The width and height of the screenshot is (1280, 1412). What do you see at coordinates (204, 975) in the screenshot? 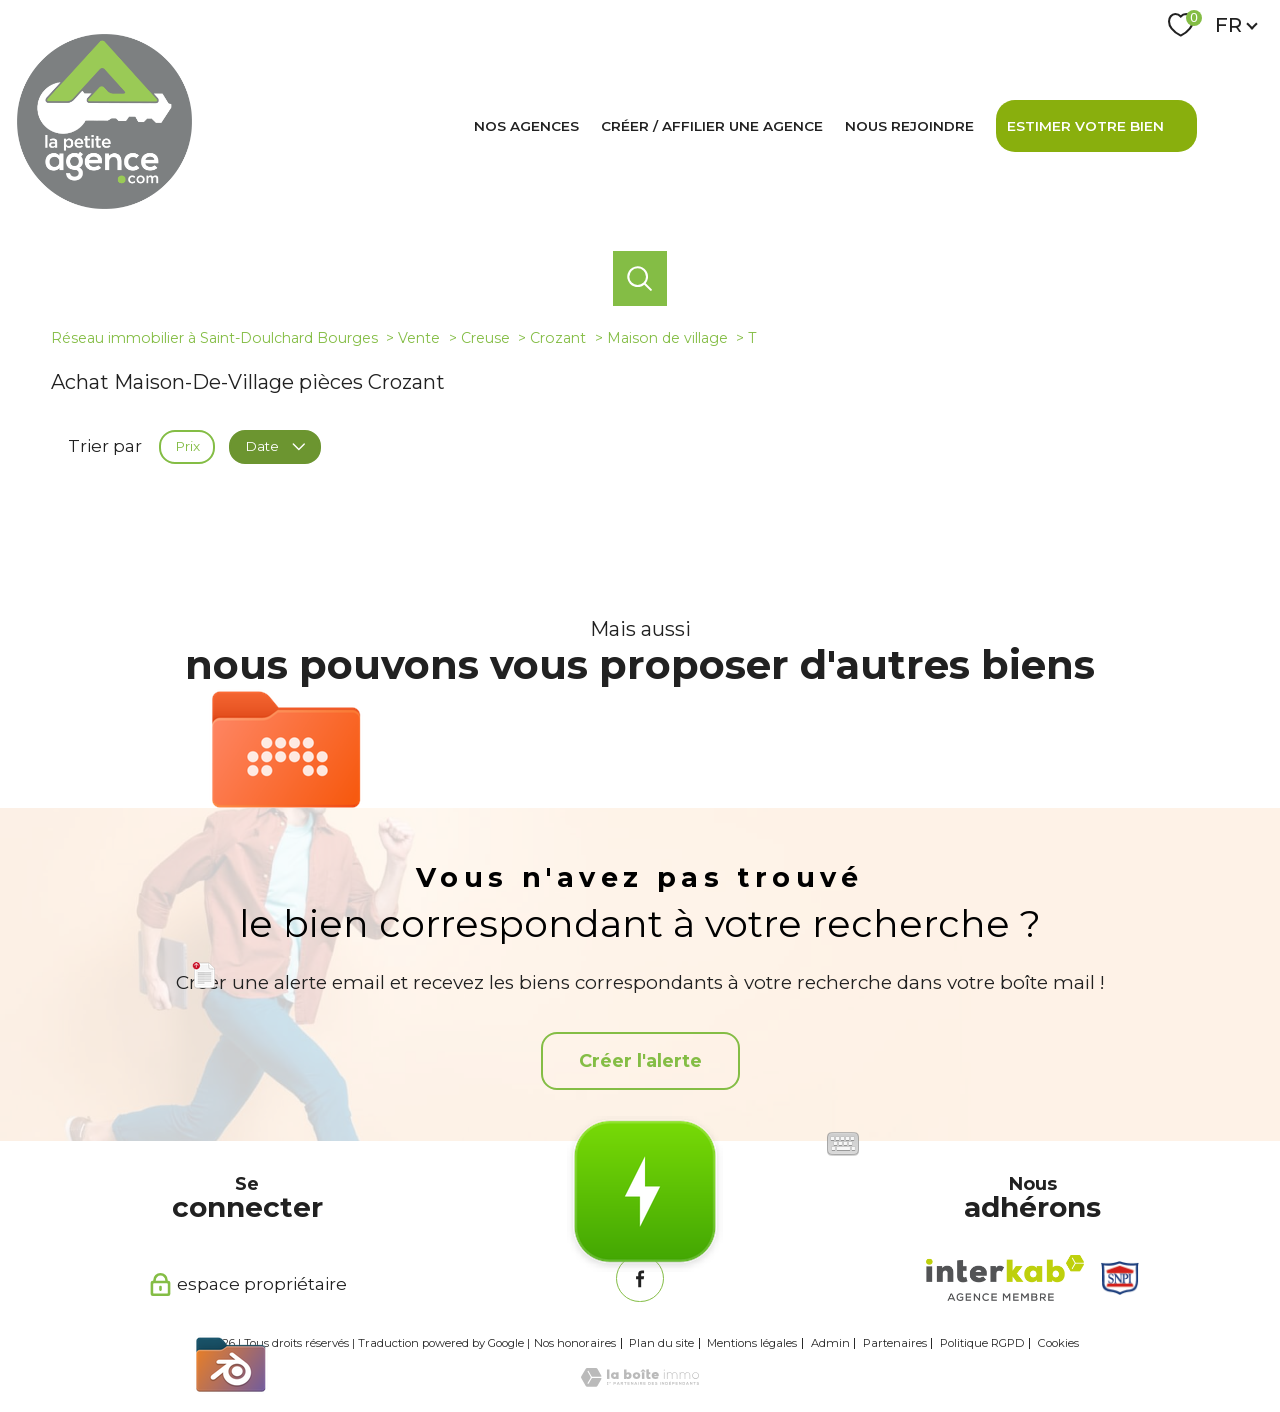
I see `send or share a document` at bounding box center [204, 975].